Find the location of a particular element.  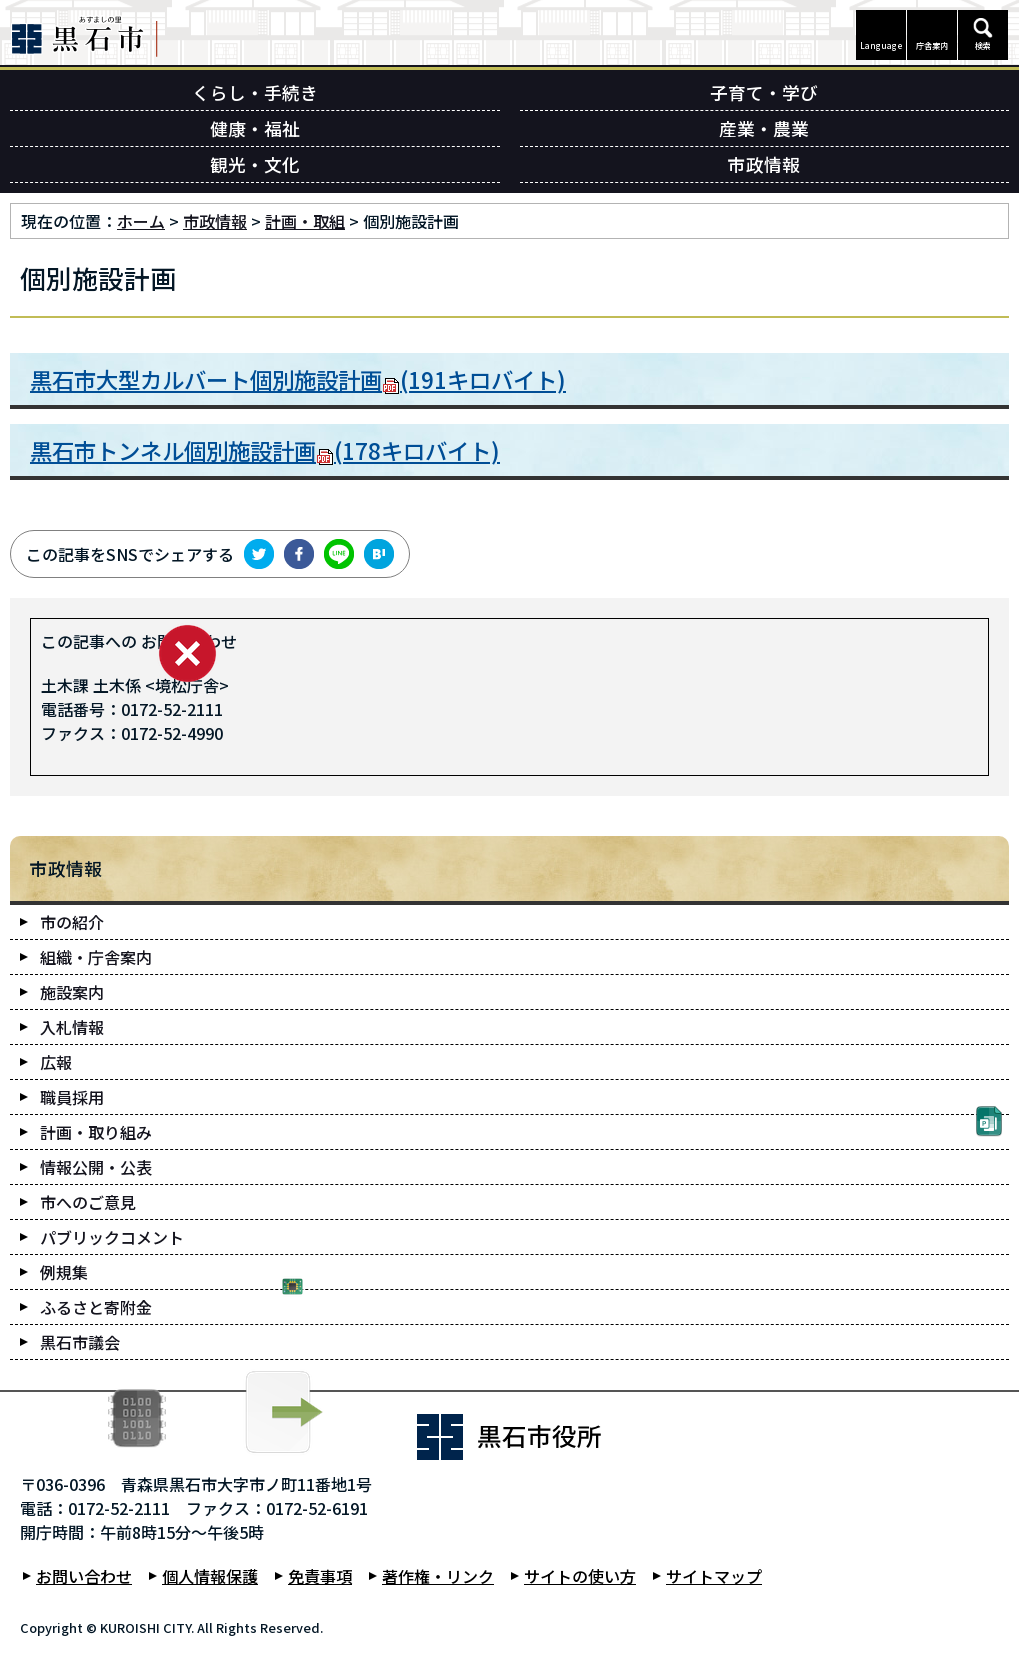

a microsoft publisher document file is located at coordinates (989, 1121).